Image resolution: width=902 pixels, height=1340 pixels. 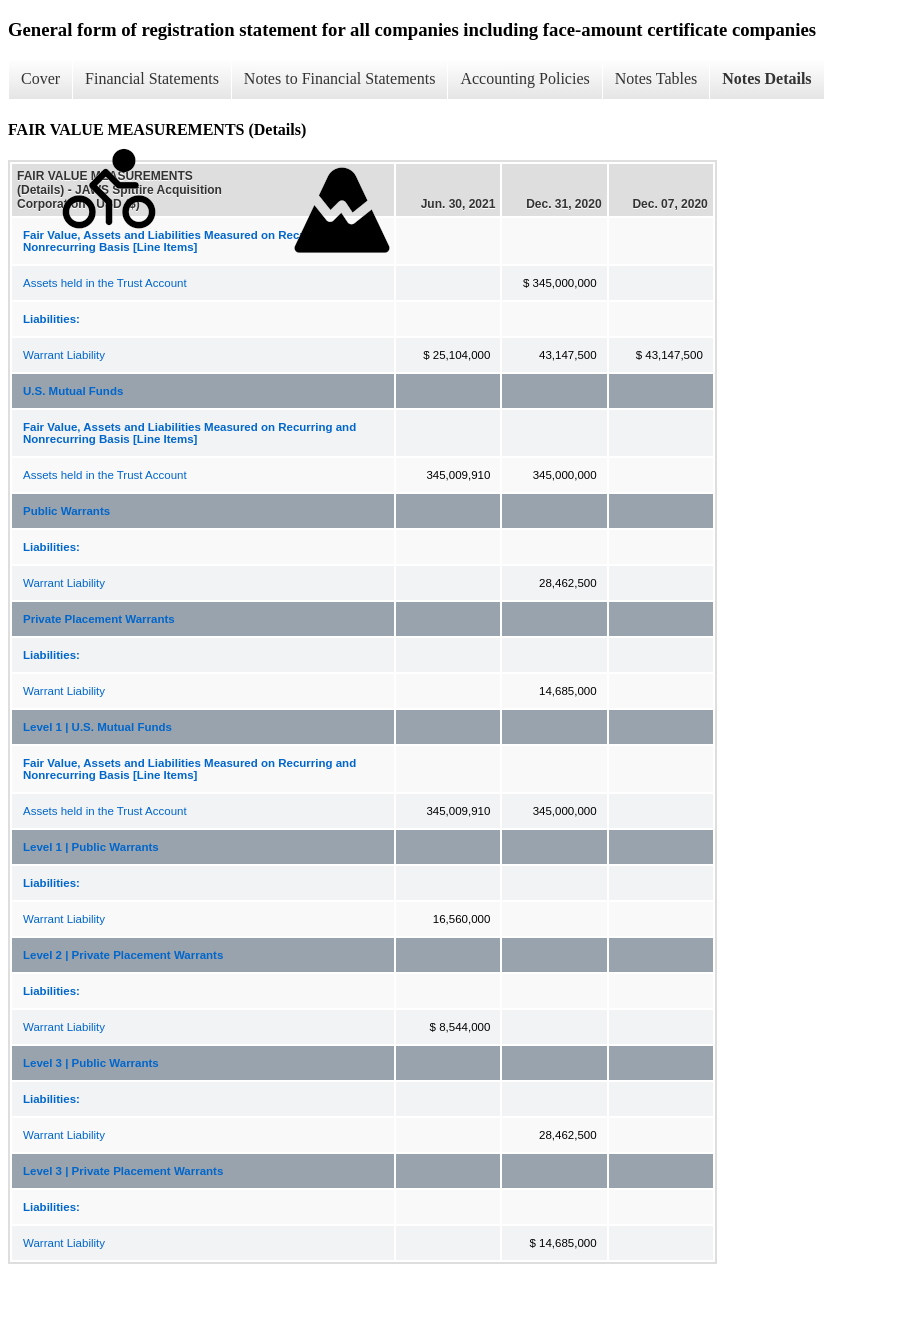 What do you see at coordinates (342, 210) in the screenshot?
I see `view outdoor or nature-related content` at bounding box center [342, 210].